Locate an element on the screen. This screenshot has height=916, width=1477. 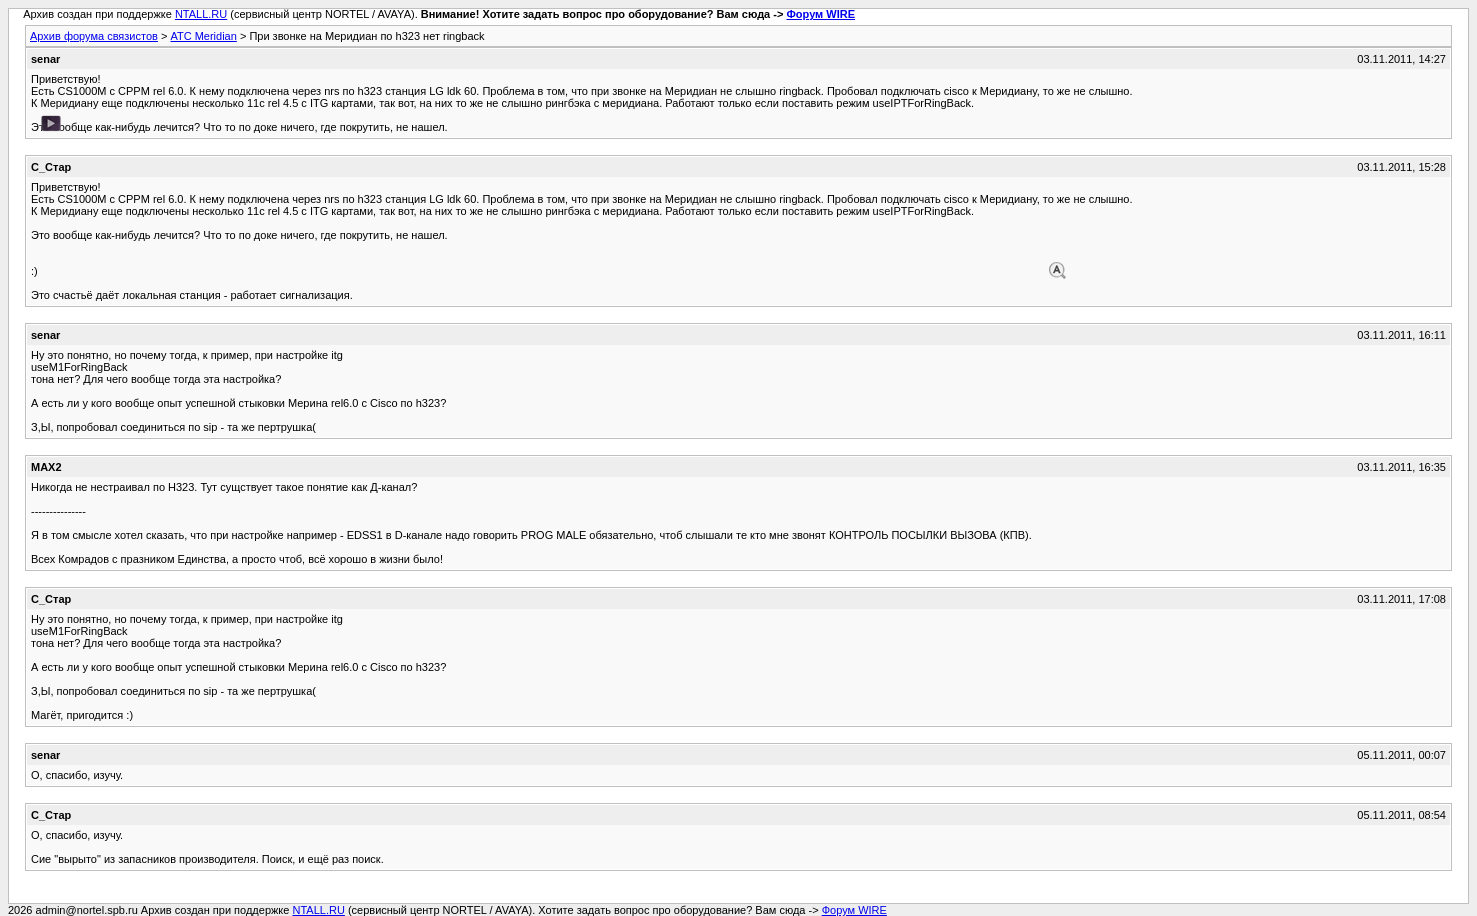
a video file type indicator is located at coordinates (51, 122).